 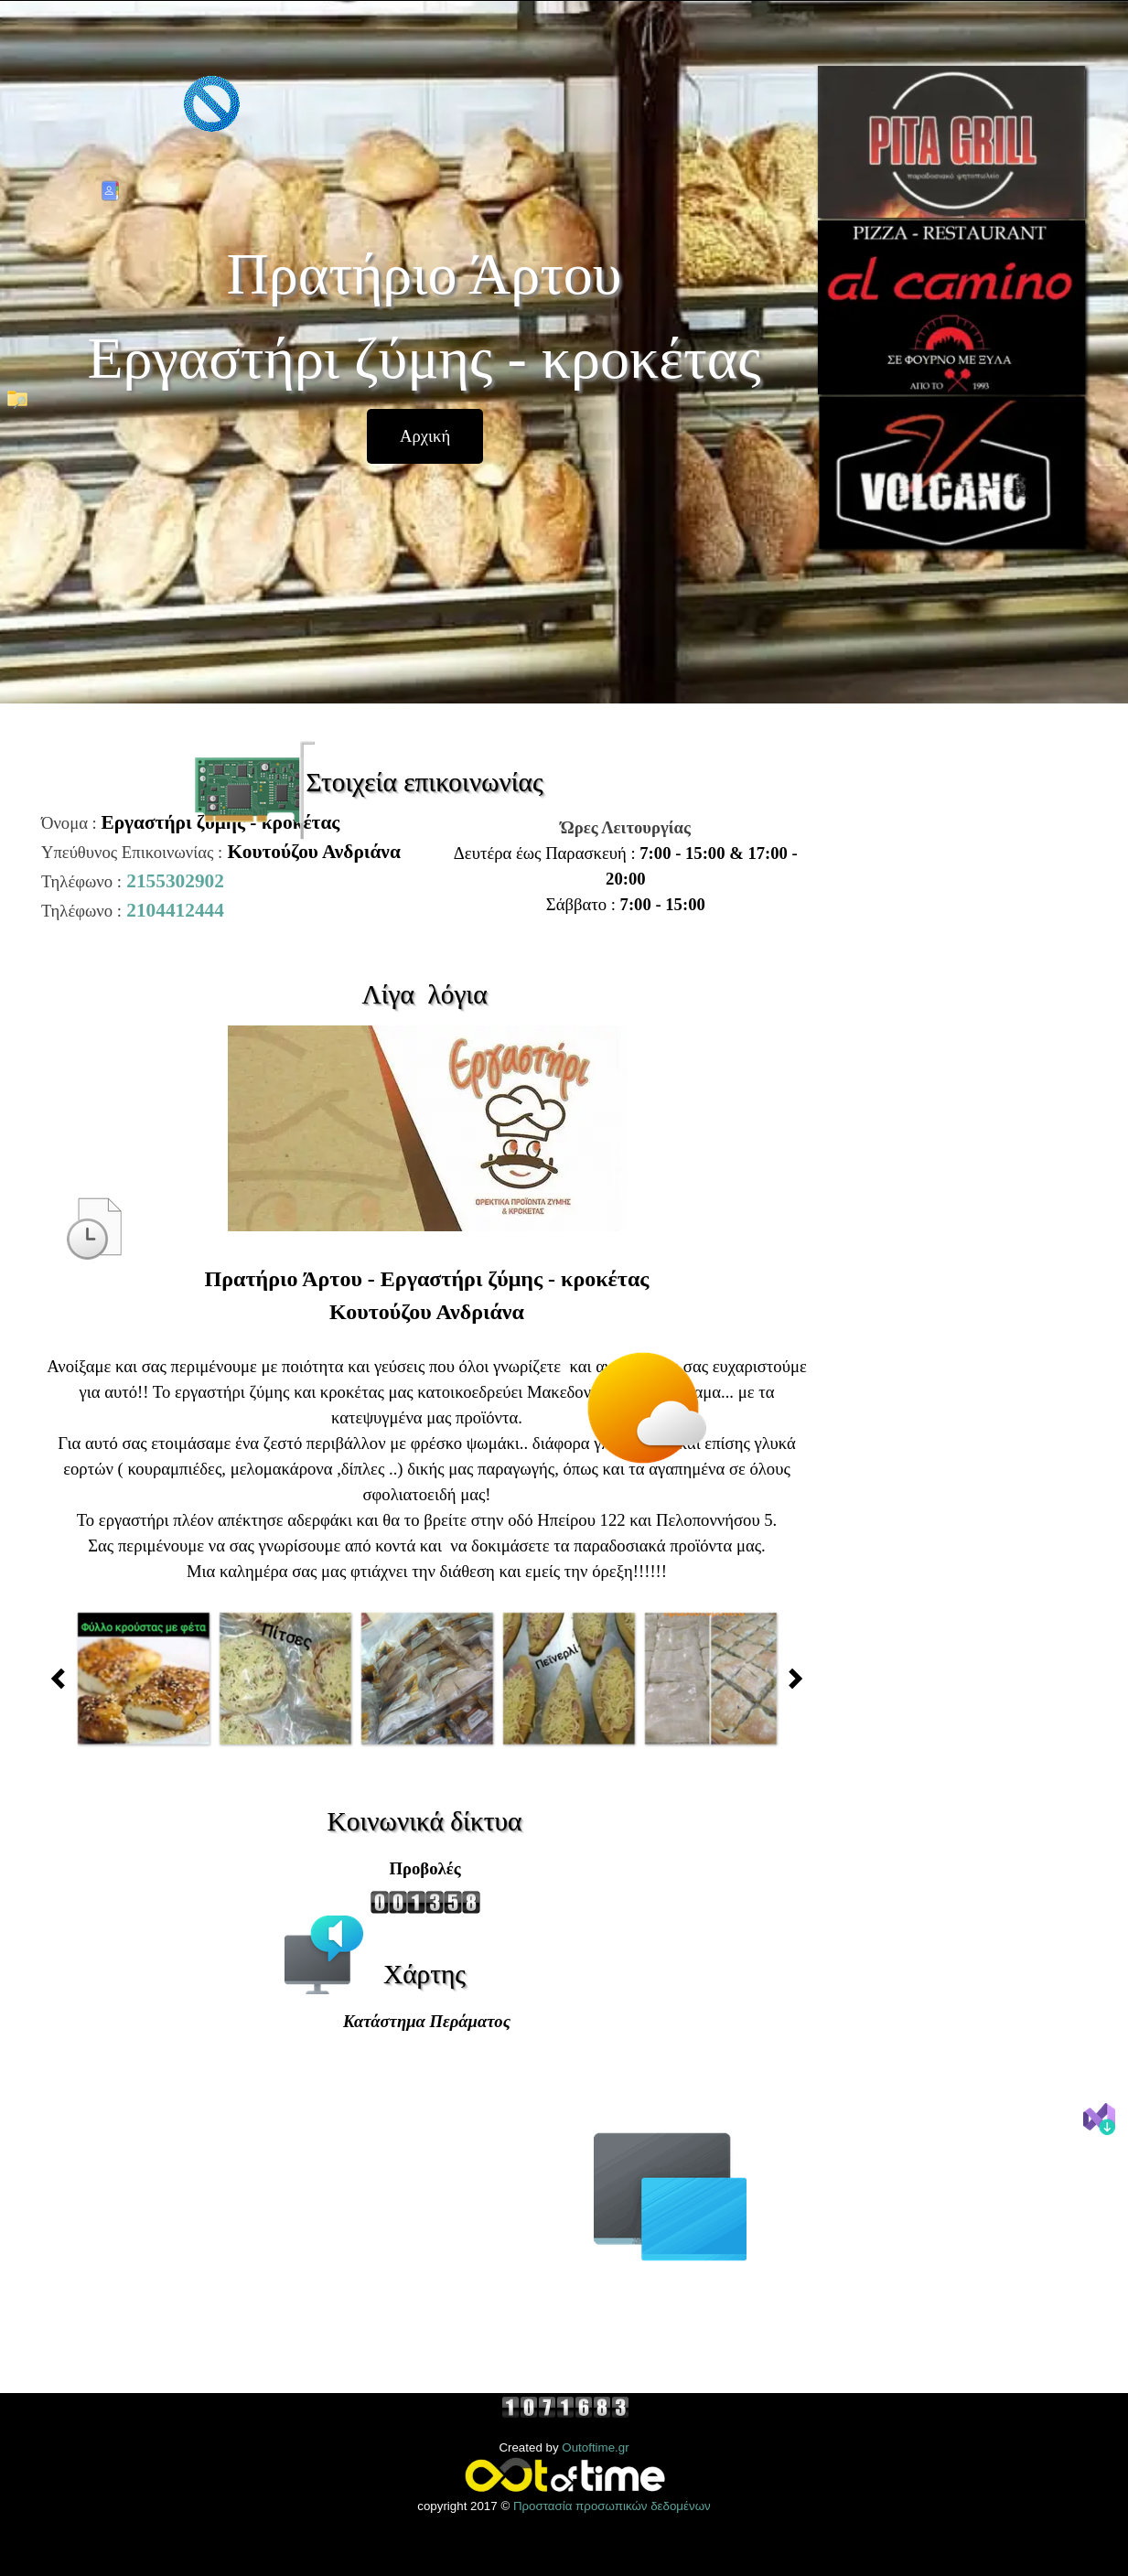 What do you see at coordinates (254, 790) in the screenshot?
I see `view motherboard or hardware information` at bounding box center [254, 790].